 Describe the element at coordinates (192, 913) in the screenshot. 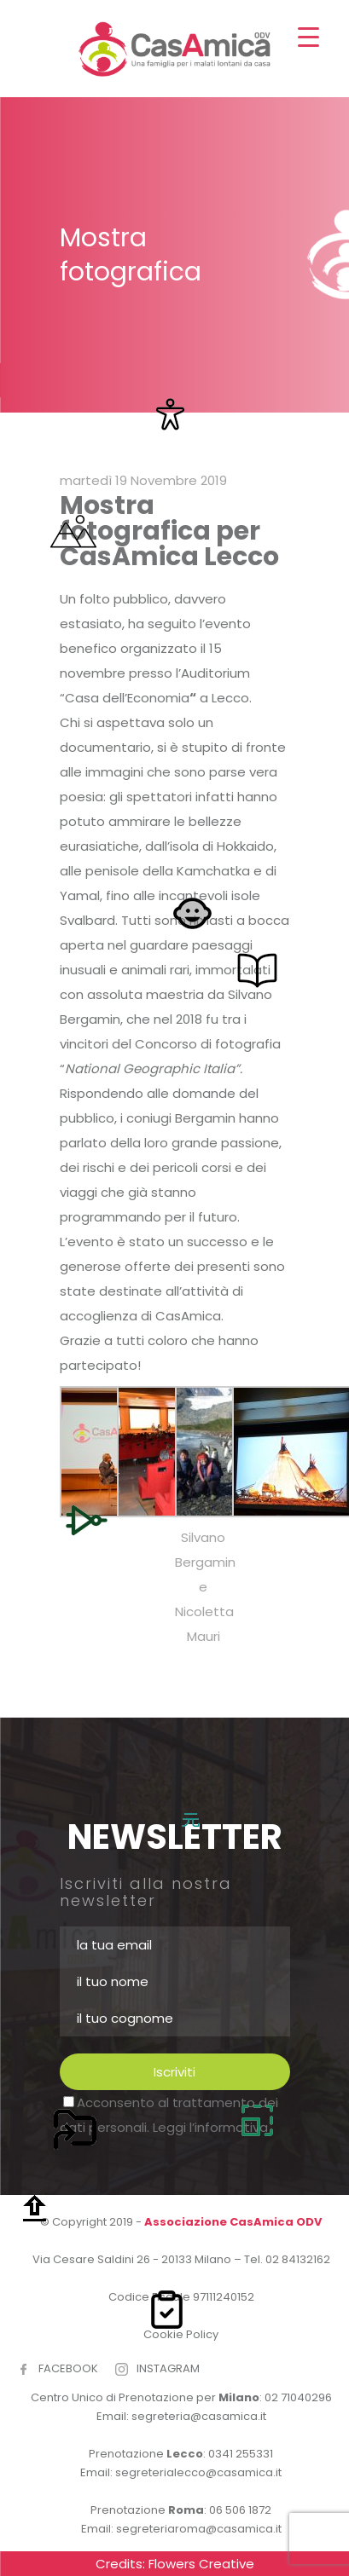

I see `access child-friendly or kids mode settings` at that location.